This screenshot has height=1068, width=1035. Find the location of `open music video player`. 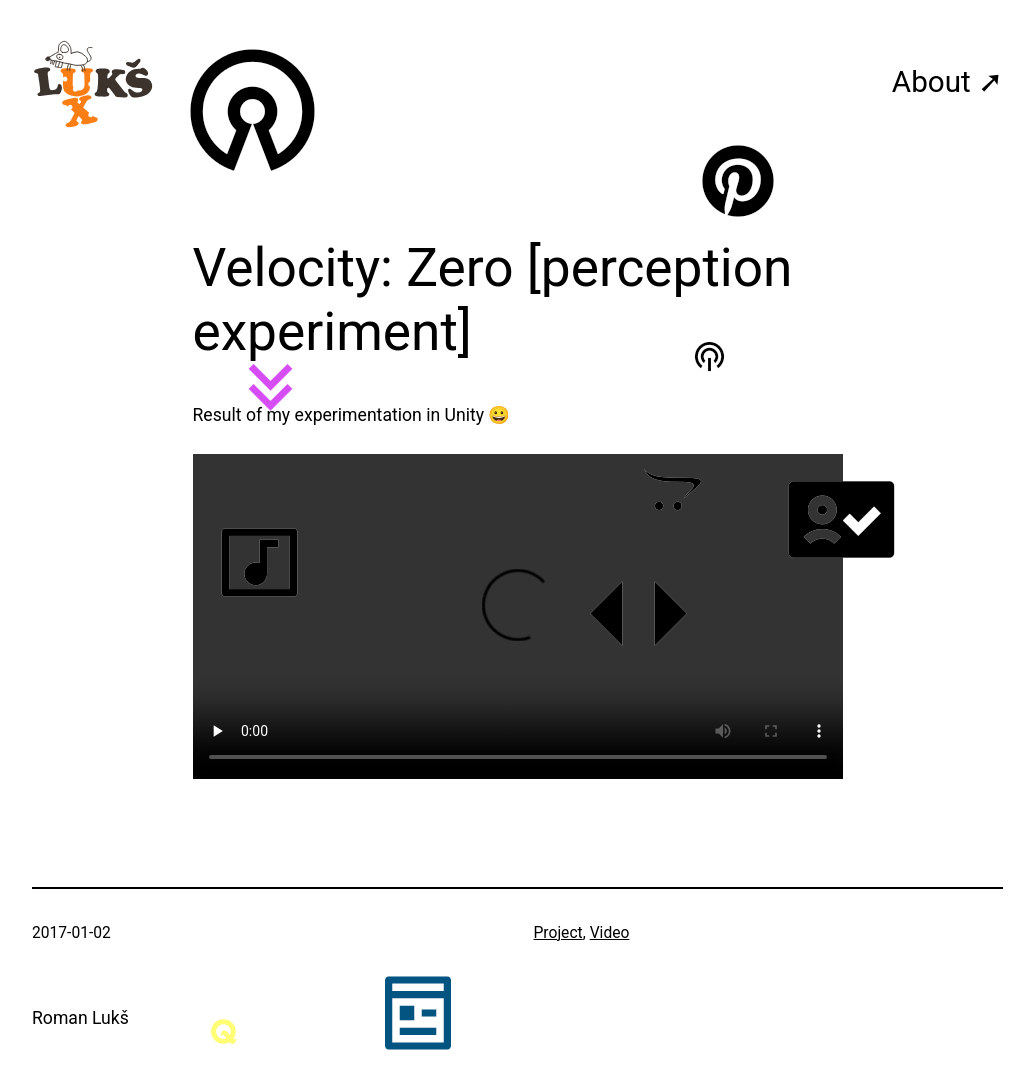

open music video player is located at coordinates (259, 562).